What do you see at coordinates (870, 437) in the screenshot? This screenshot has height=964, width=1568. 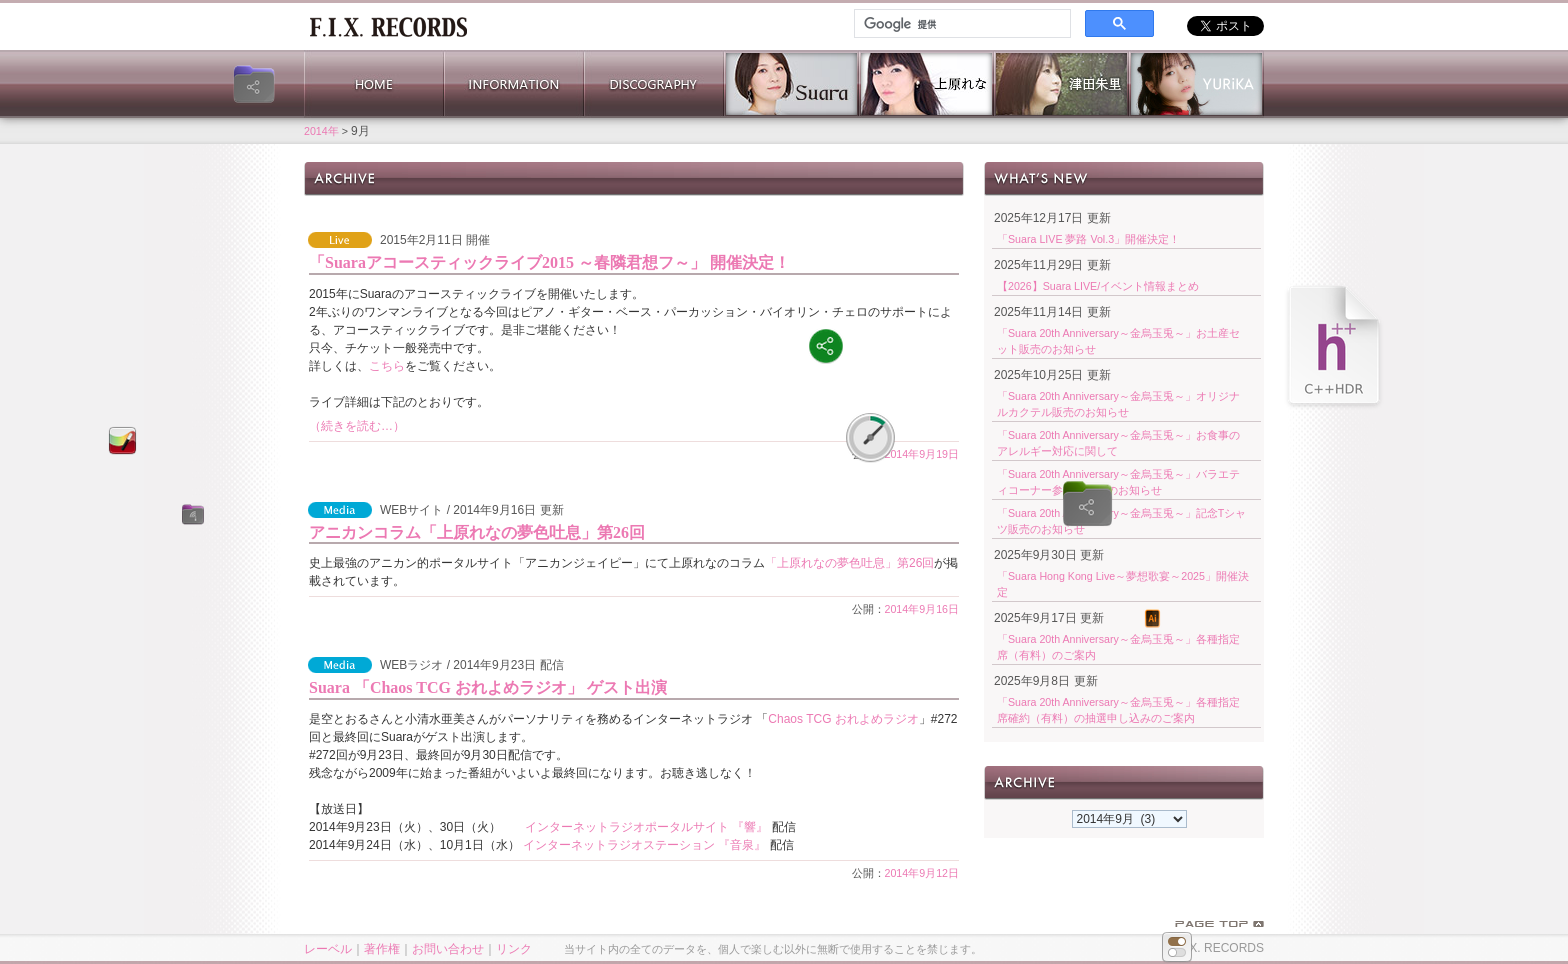 I see `open sysprof system profiler` at bounding box center [870, 437].